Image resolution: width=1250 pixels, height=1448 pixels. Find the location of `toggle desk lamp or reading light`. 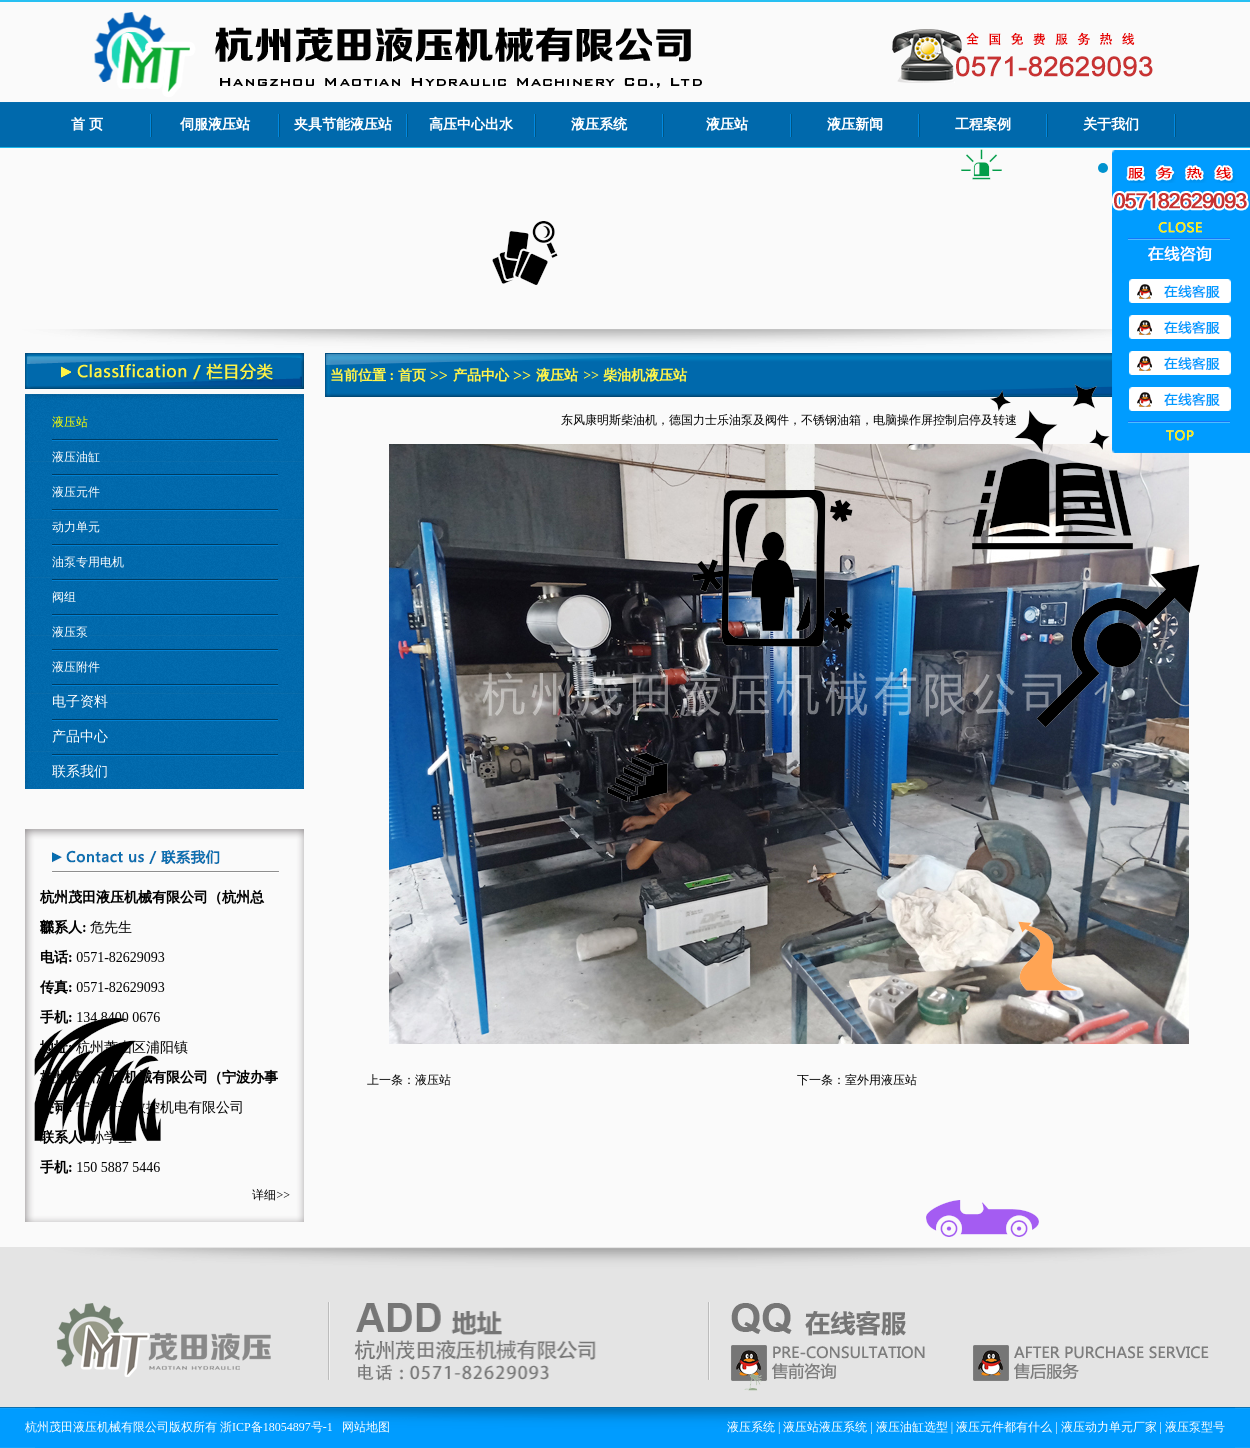

toggle desk lamp or reading light is located at coordinates (753, 1382).